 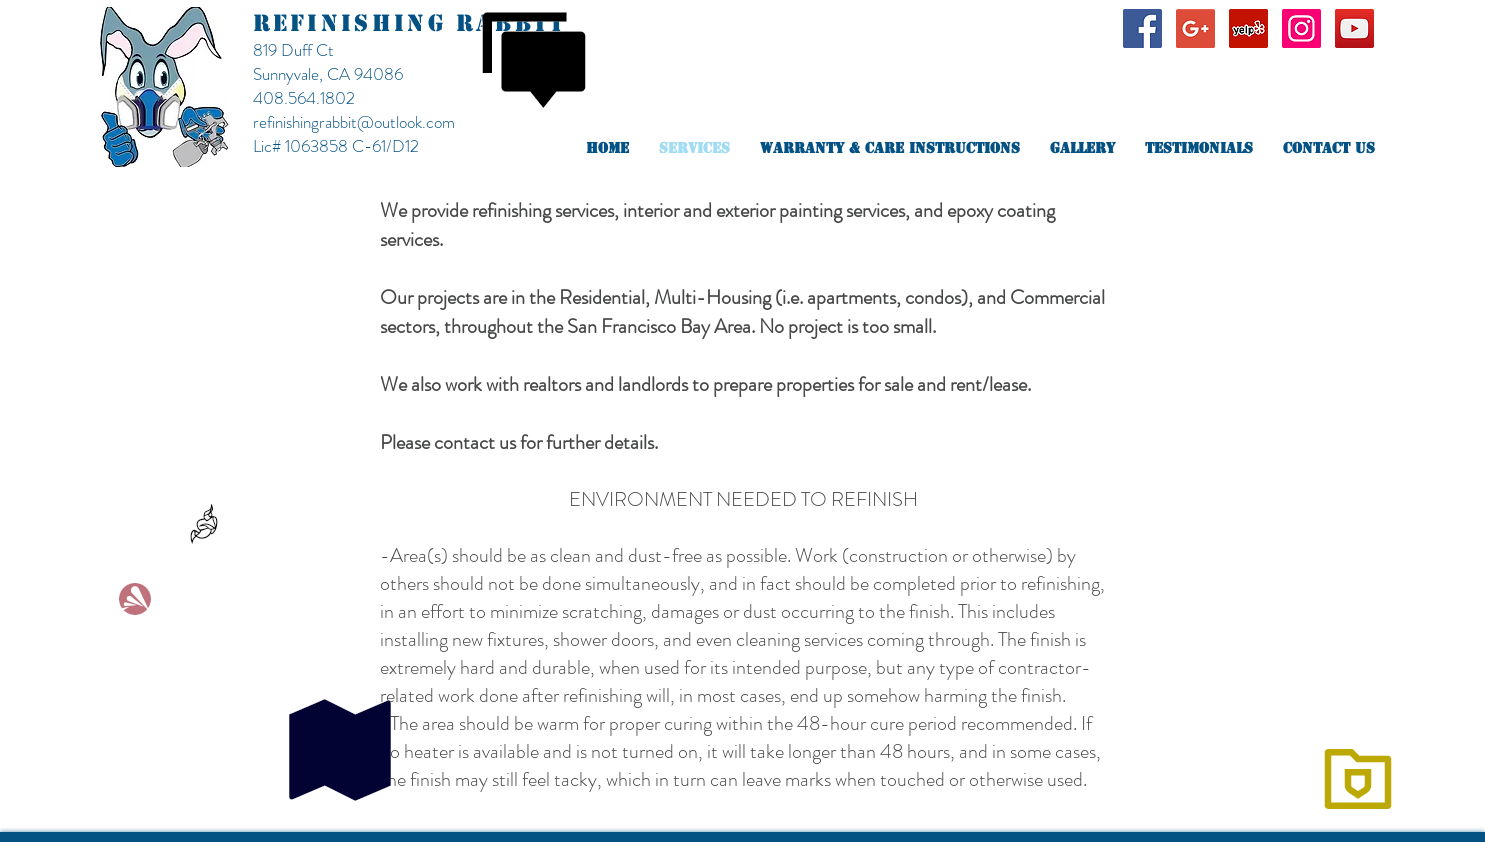 I want to click on start a discussion or group conversation, so click(x=534, y=59).